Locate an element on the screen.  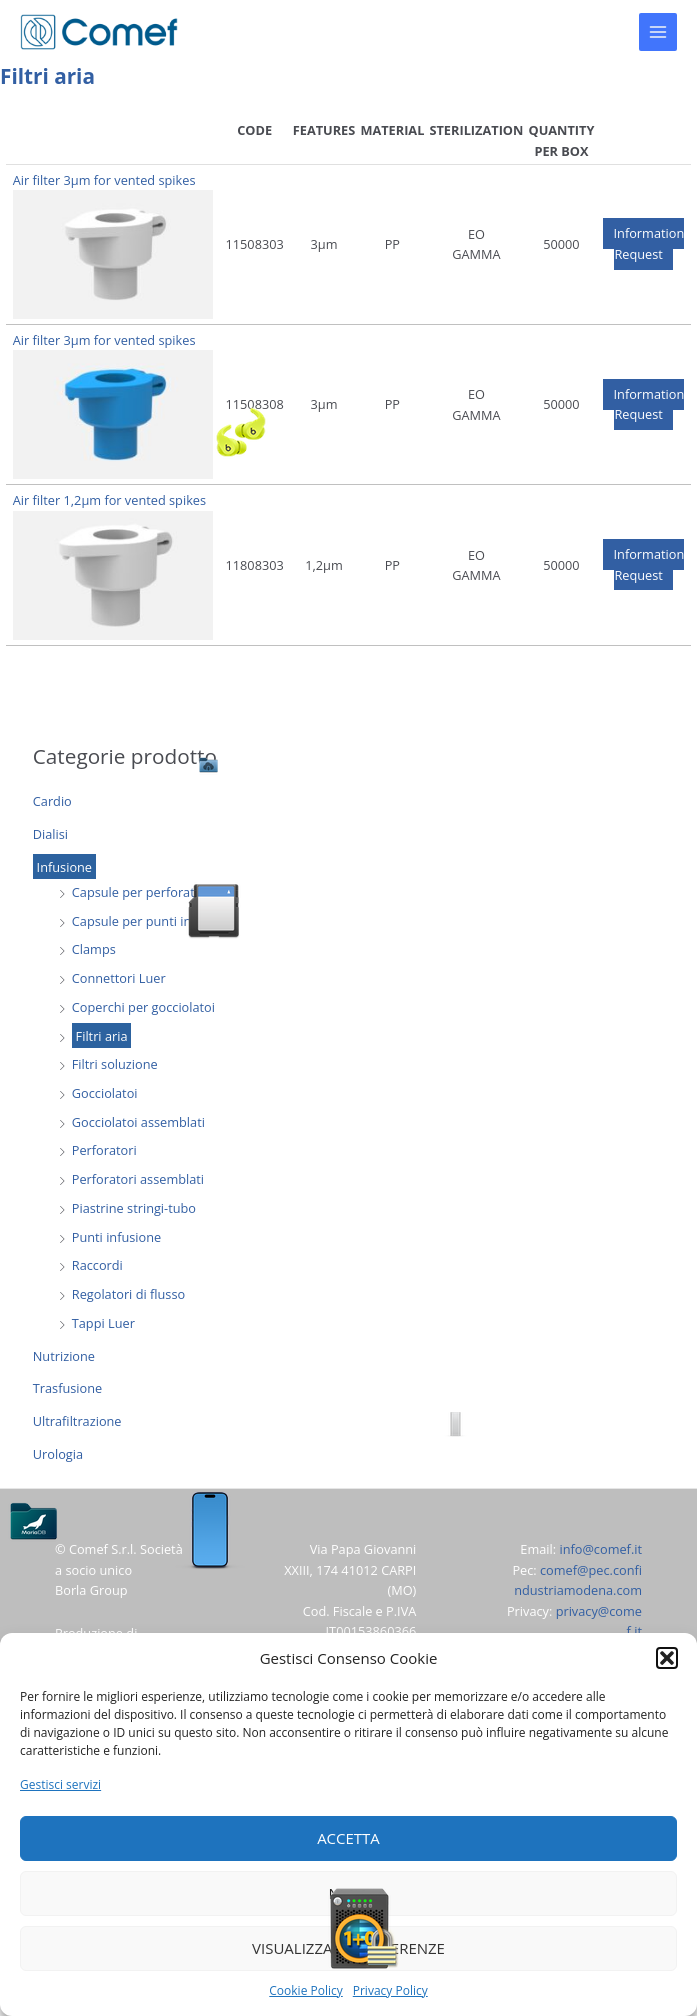
access miniSD card storage is located at coordinates (214, 910).